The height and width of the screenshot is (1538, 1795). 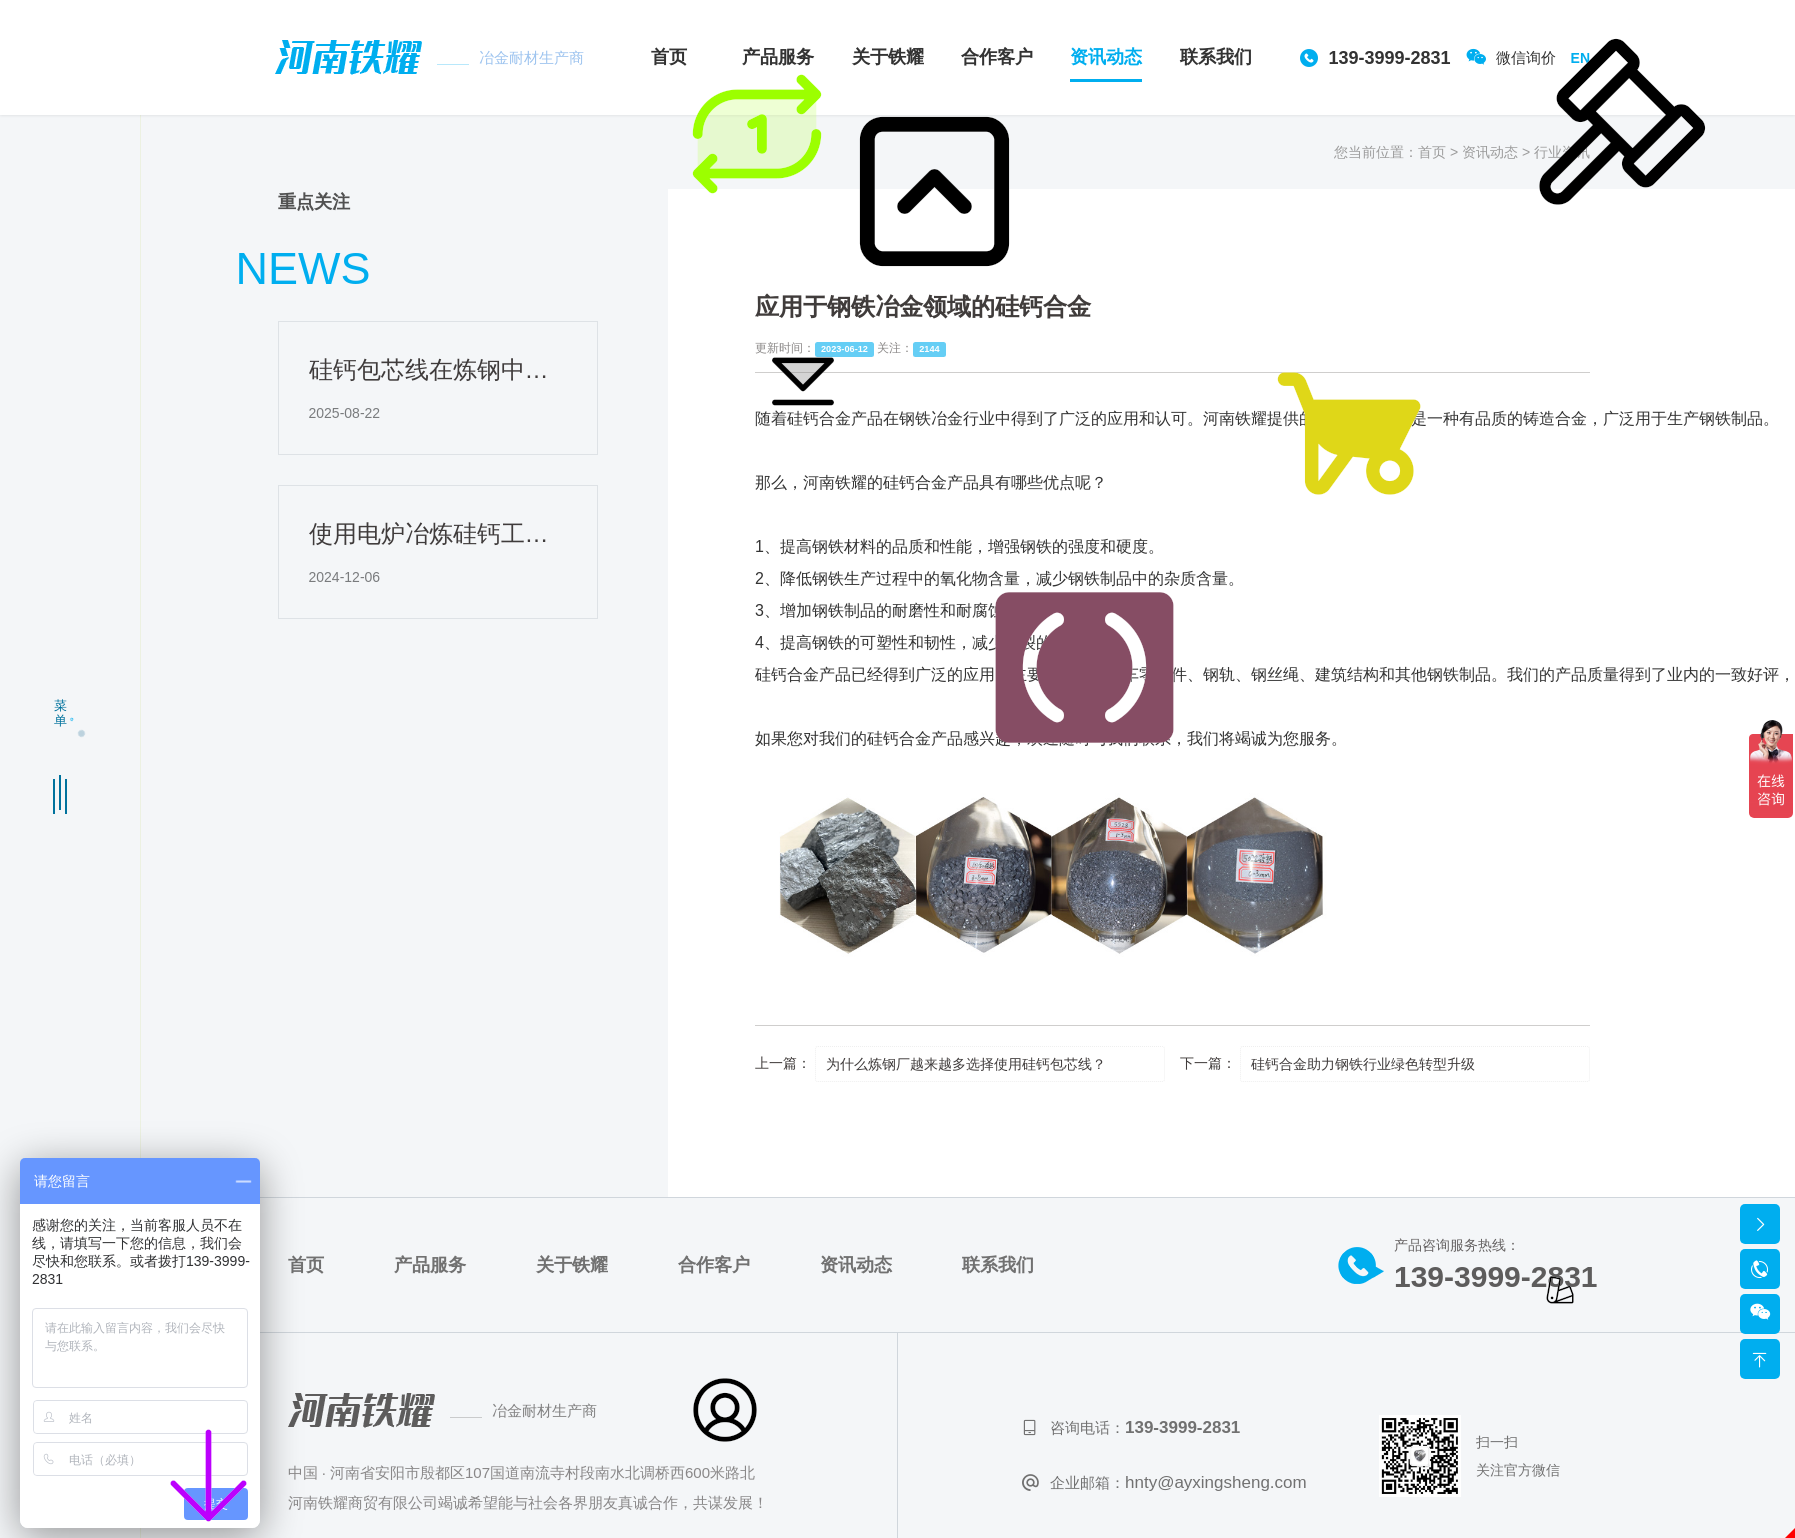 I want to click on expand content below, so click(x=803, y=380).